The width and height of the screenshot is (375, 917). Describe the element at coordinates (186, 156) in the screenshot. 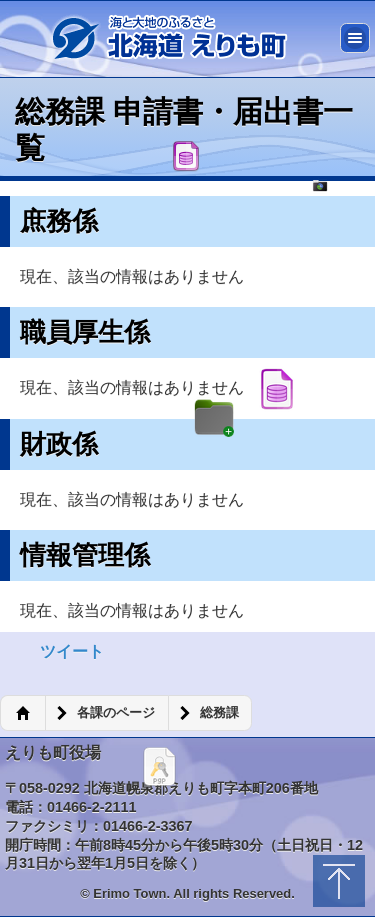

I see `open an opendocument database file` at that location.